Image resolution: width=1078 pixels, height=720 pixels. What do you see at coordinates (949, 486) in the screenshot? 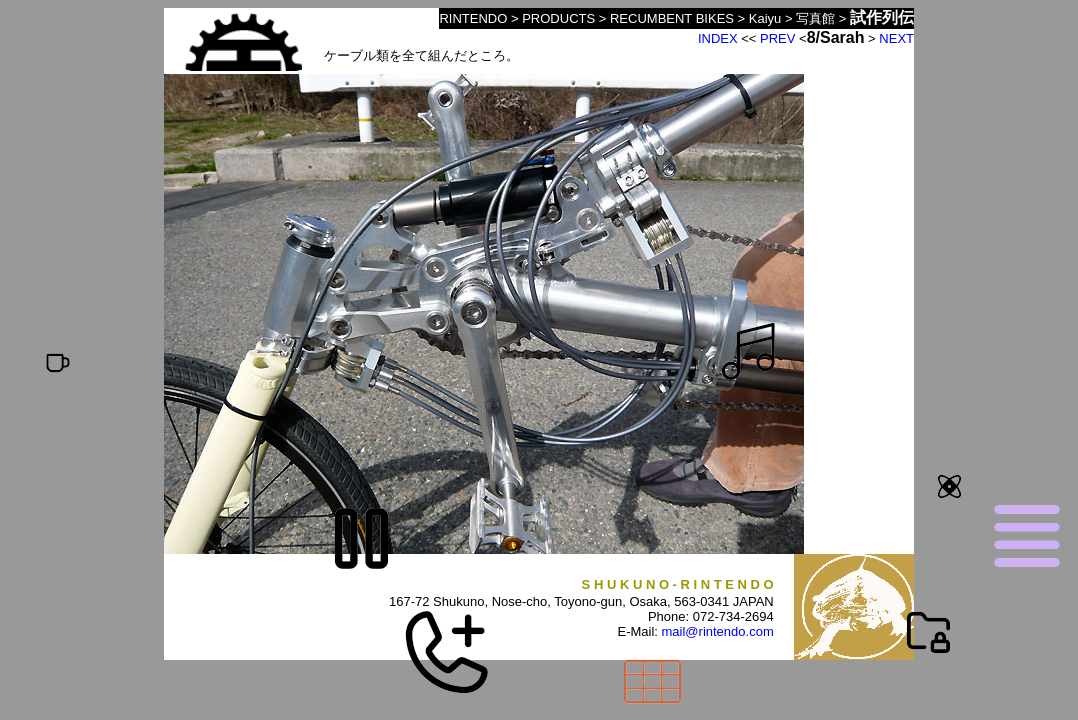
I see `access science or chemistry tools` at bounding box center [949, 486].